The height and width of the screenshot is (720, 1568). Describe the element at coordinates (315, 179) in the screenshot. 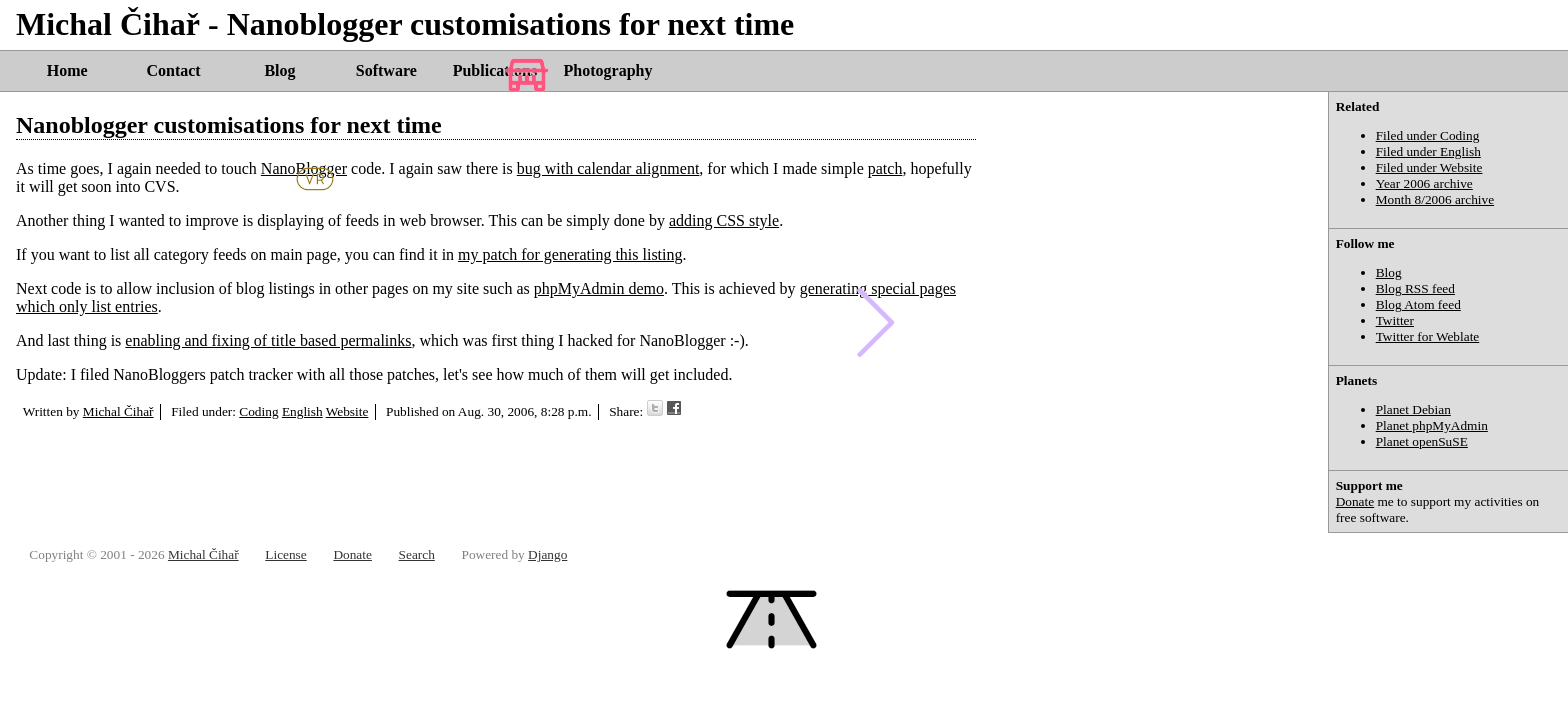

I see `access virtual reality mode or settings` at that location.